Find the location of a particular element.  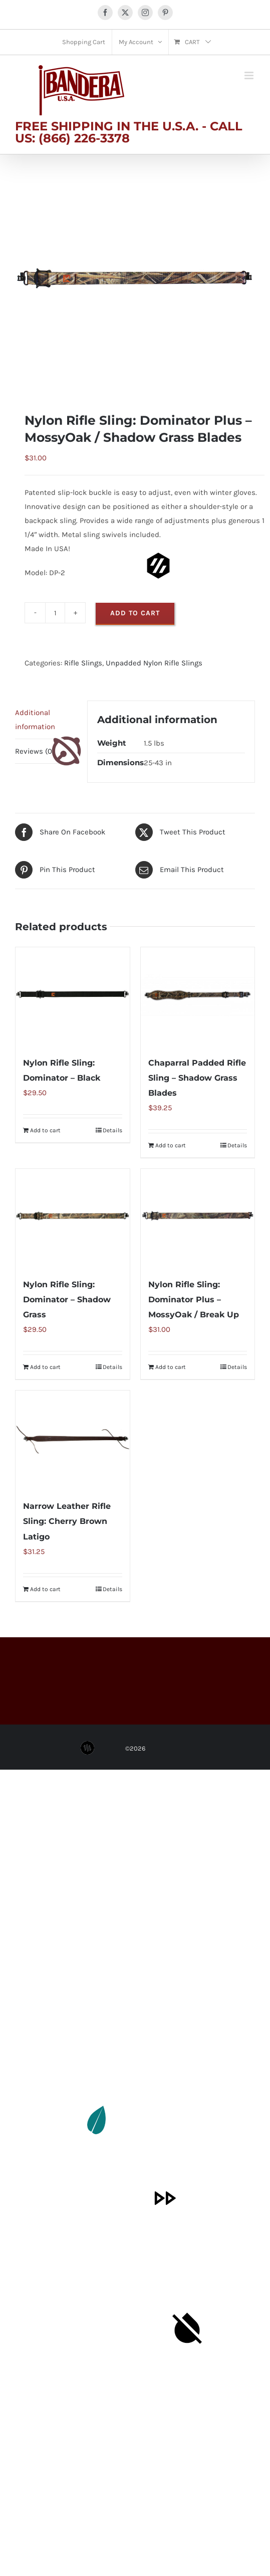

Leaflet mapping library logo is located at coordinates (96, 2120).